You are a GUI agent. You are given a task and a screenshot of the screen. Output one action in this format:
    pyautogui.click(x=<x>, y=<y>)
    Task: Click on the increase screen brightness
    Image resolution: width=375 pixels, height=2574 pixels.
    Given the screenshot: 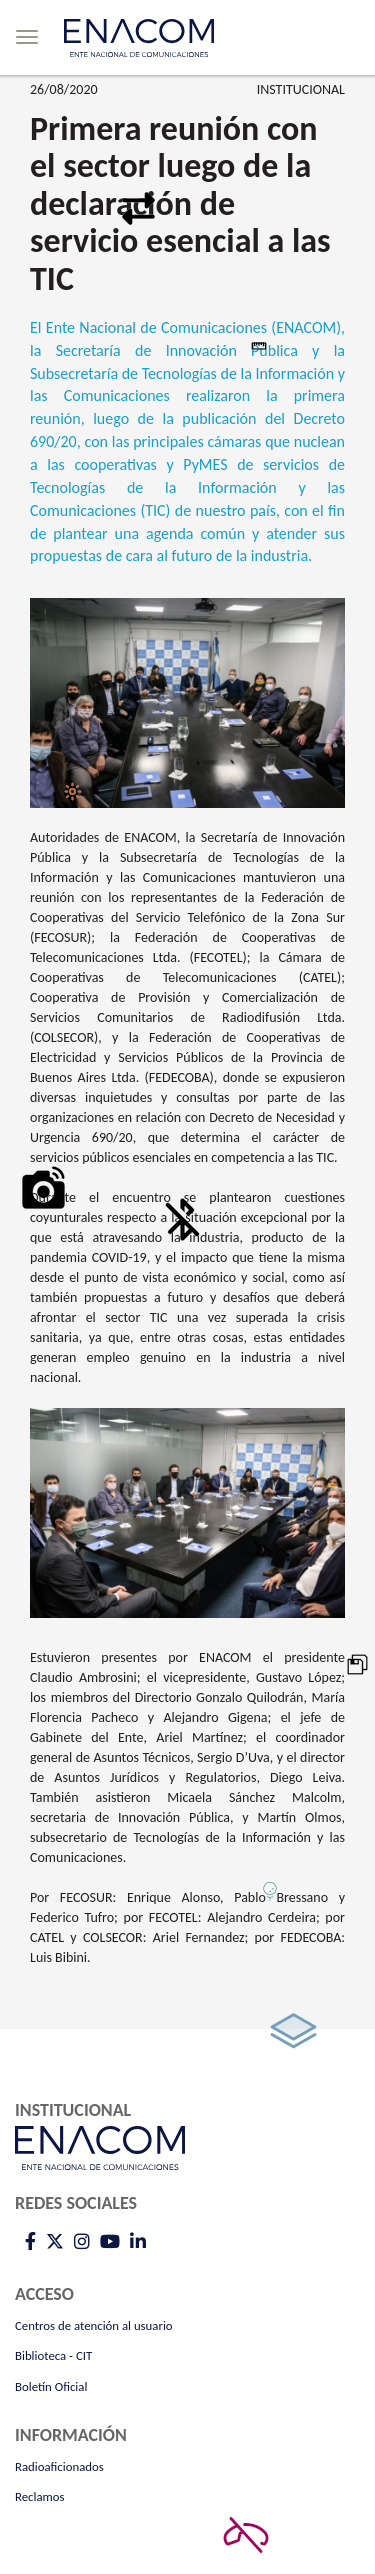 What is the action you would take?
    pyautogui.click(x=72, y=791)
    